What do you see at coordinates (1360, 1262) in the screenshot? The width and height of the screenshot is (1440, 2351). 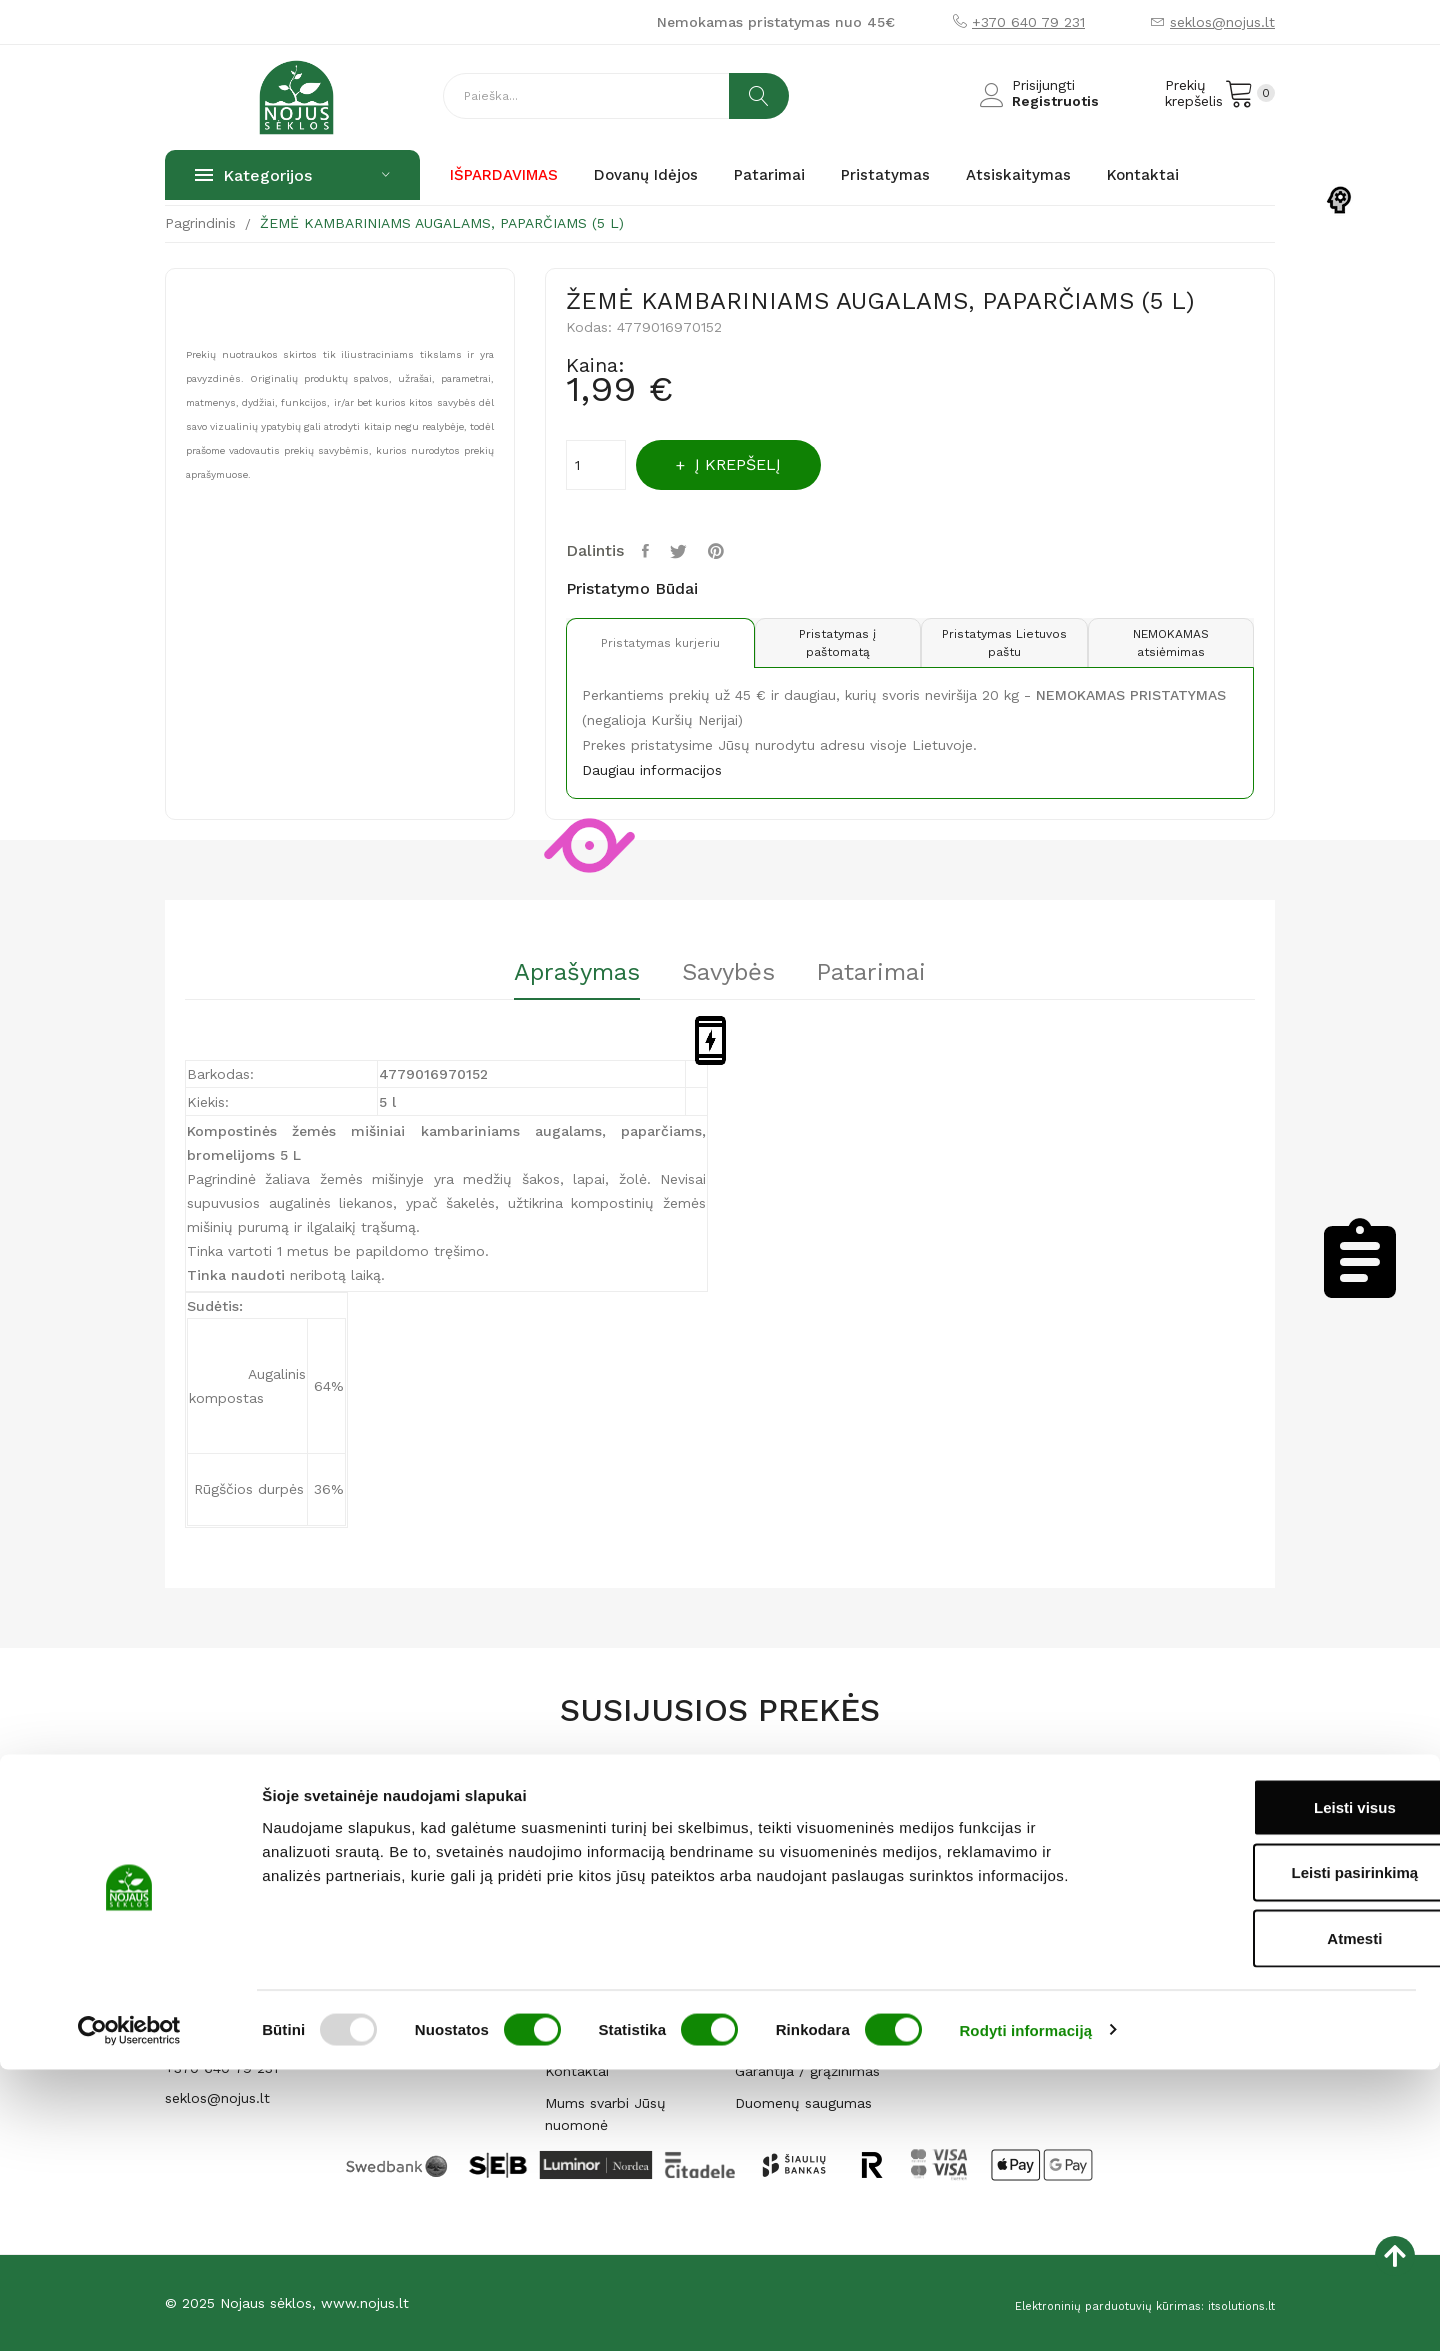 I see `view assignments or tasks` at bounding box center [1360, 1262].